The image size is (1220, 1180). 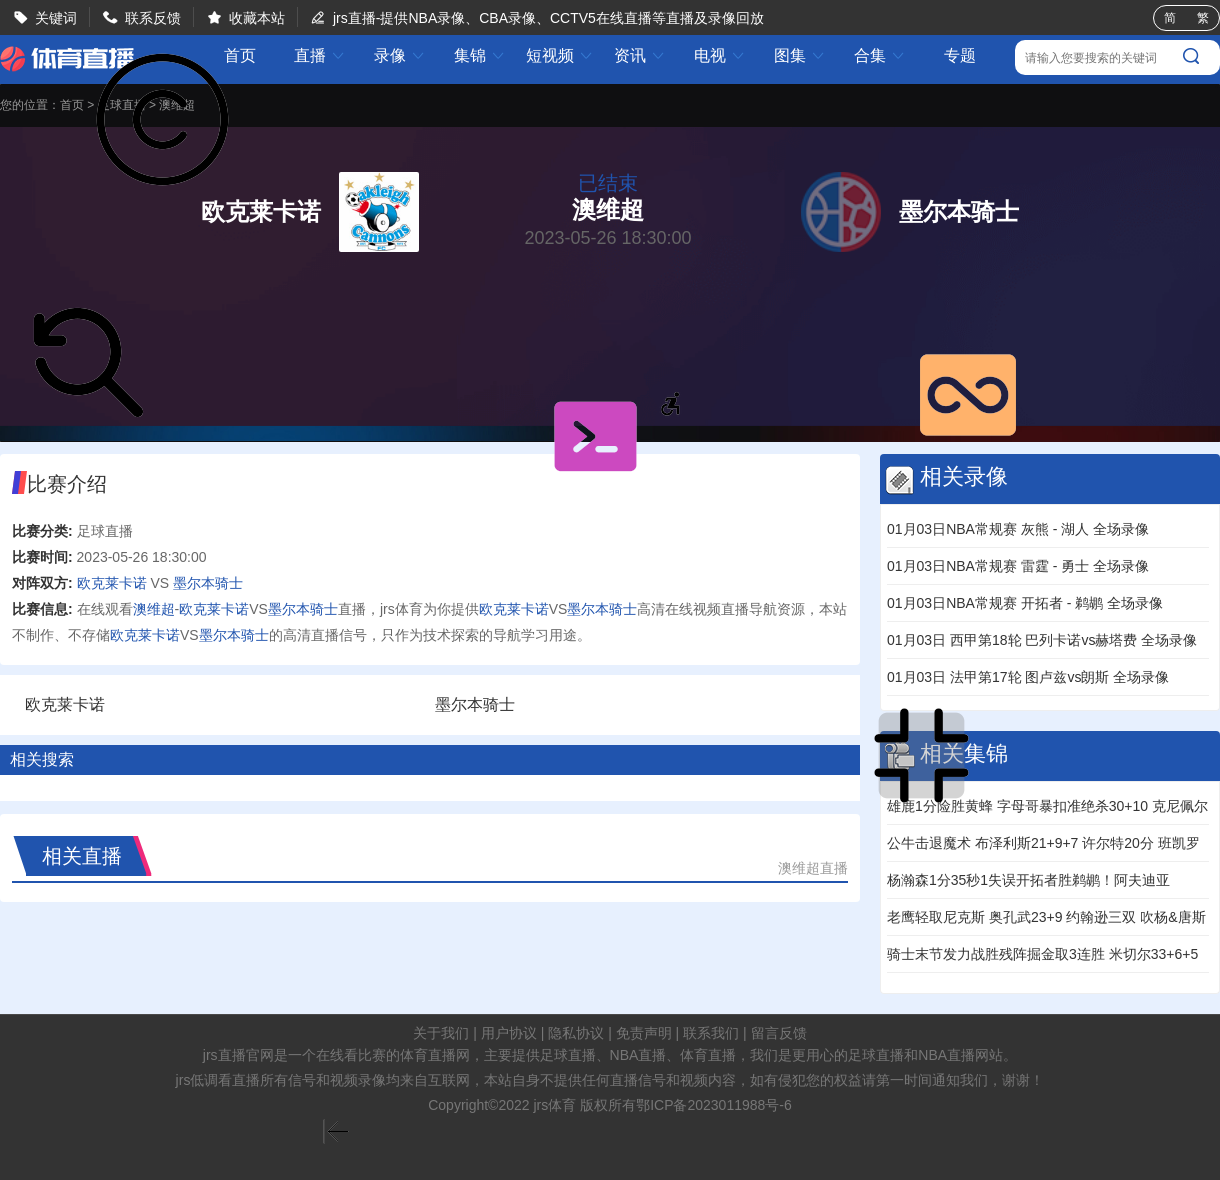 I want to click on indicates copyrighted content, so click(x=162, y=119).